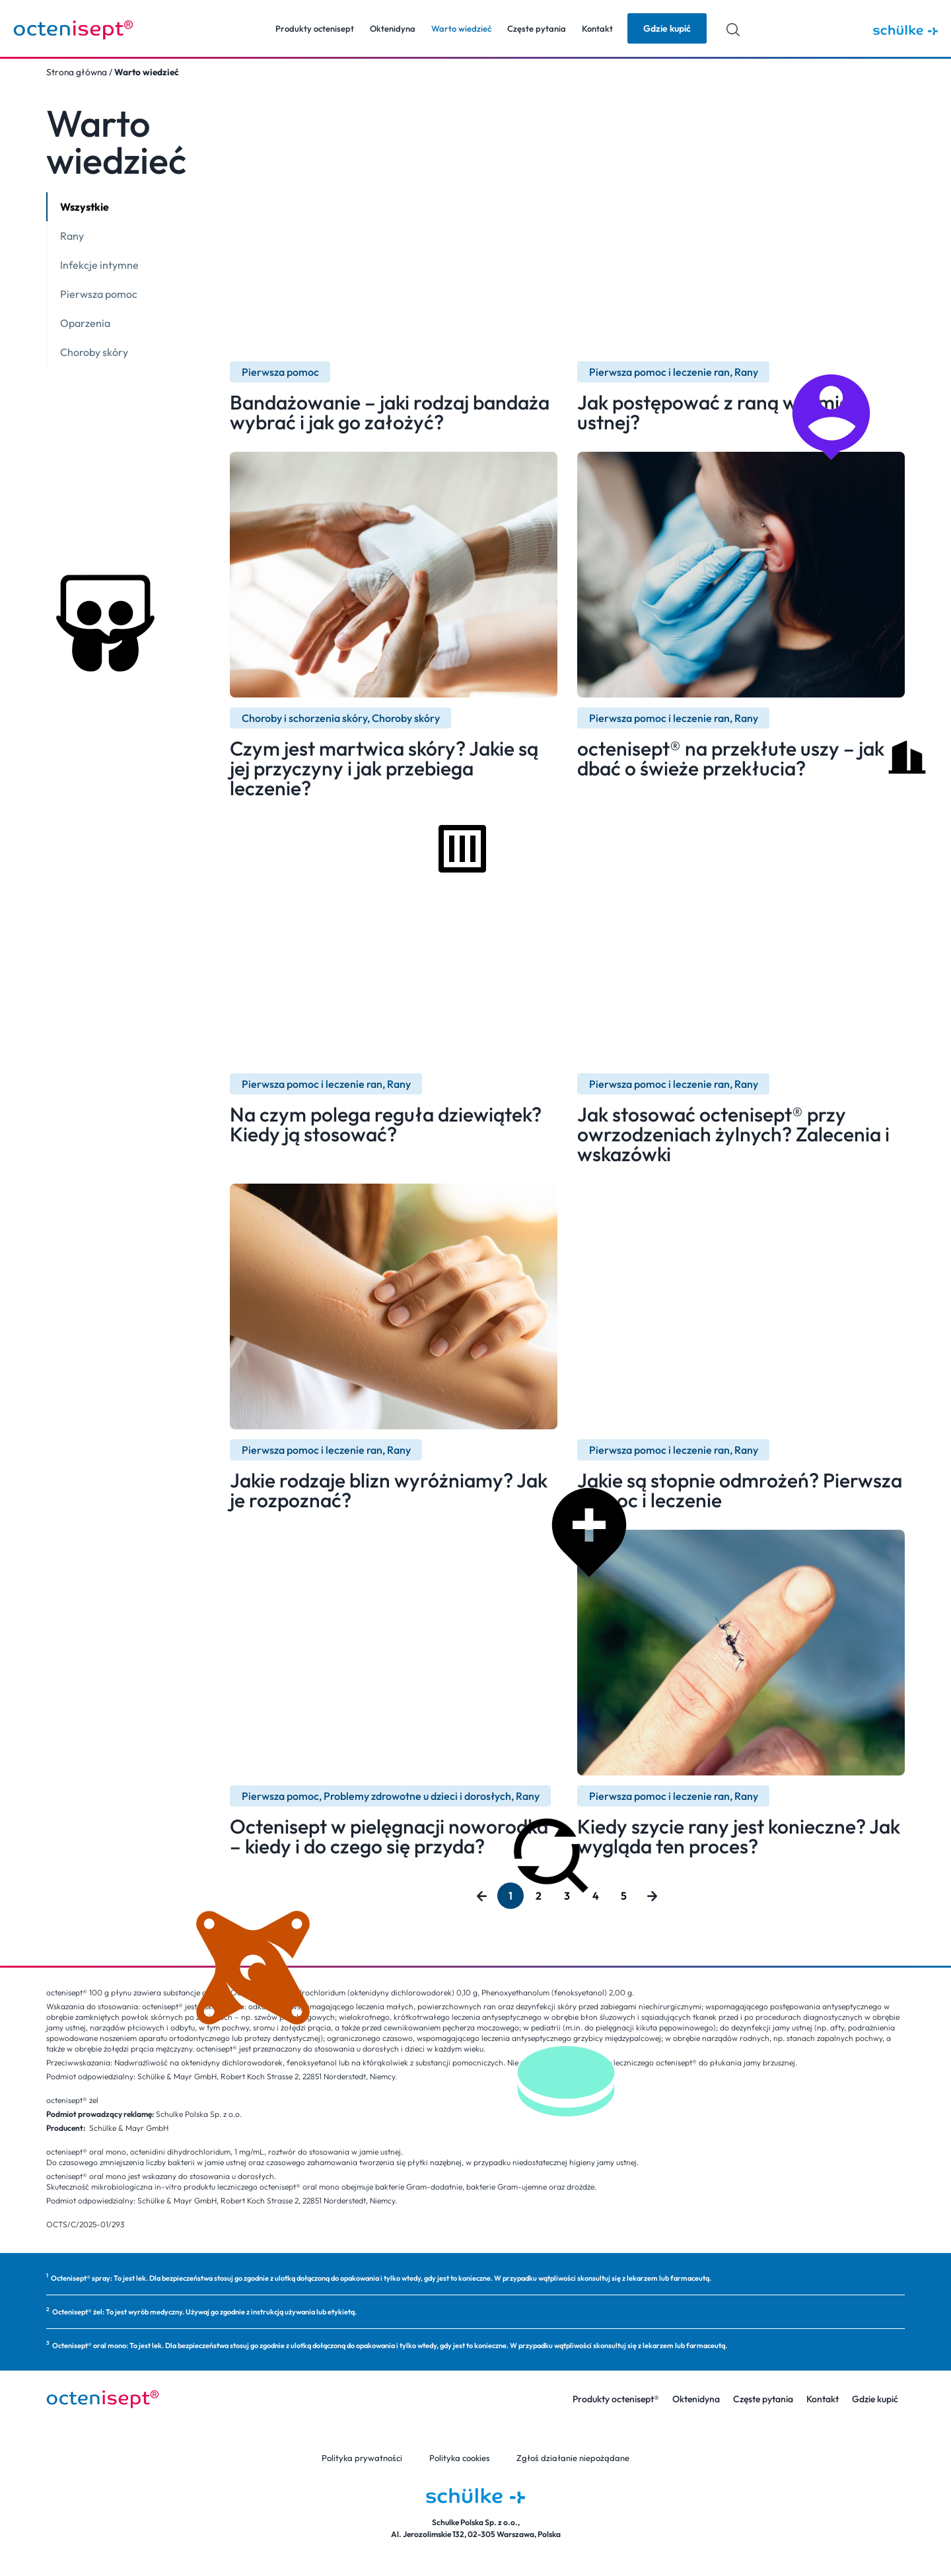 The width and height of the screenshot is (951, 2576). I want to click on switch to vertical column layout, so click(462, 849).